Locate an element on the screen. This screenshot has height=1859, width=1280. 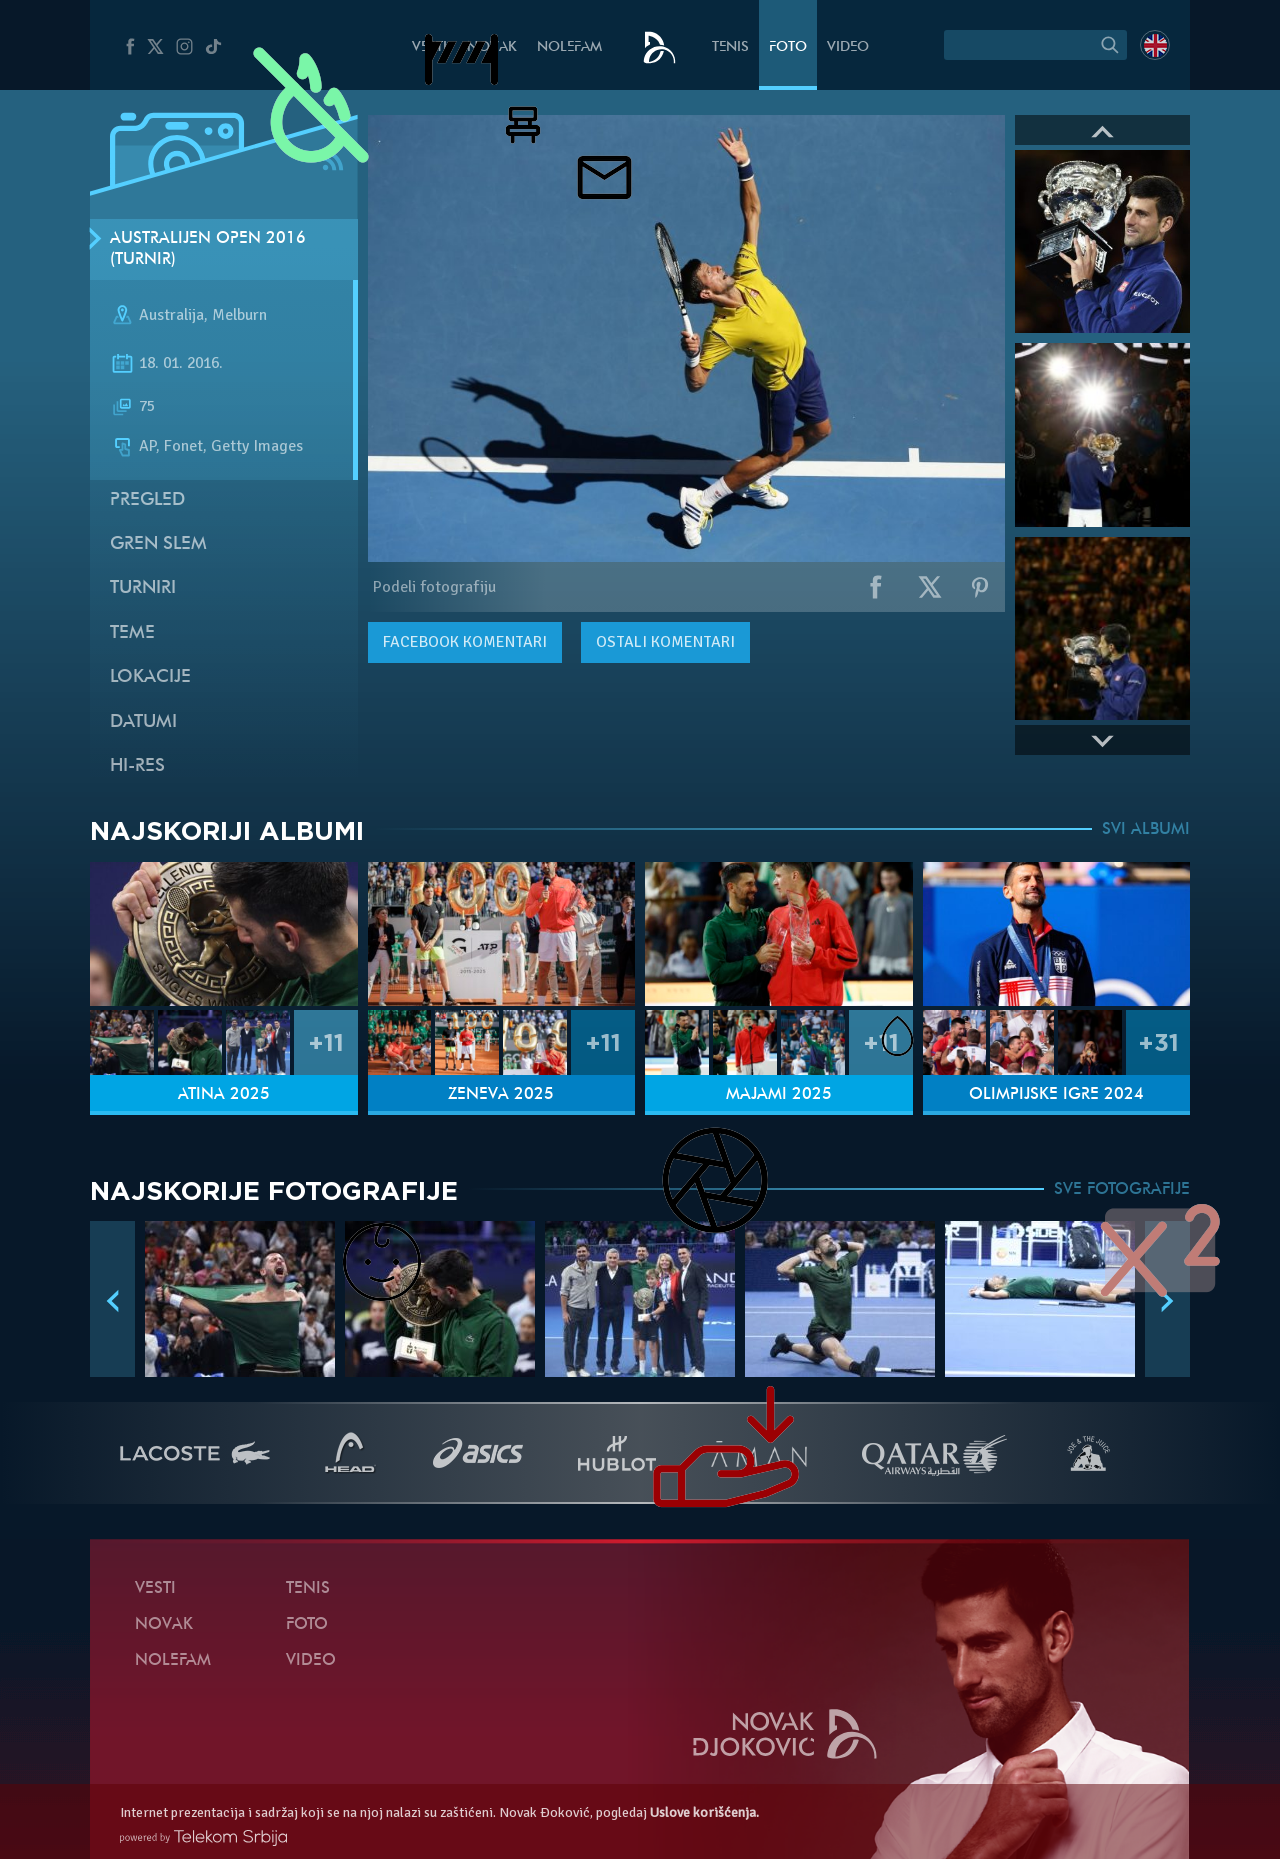
disable hot or trending content is located at coordinates (311, 105).